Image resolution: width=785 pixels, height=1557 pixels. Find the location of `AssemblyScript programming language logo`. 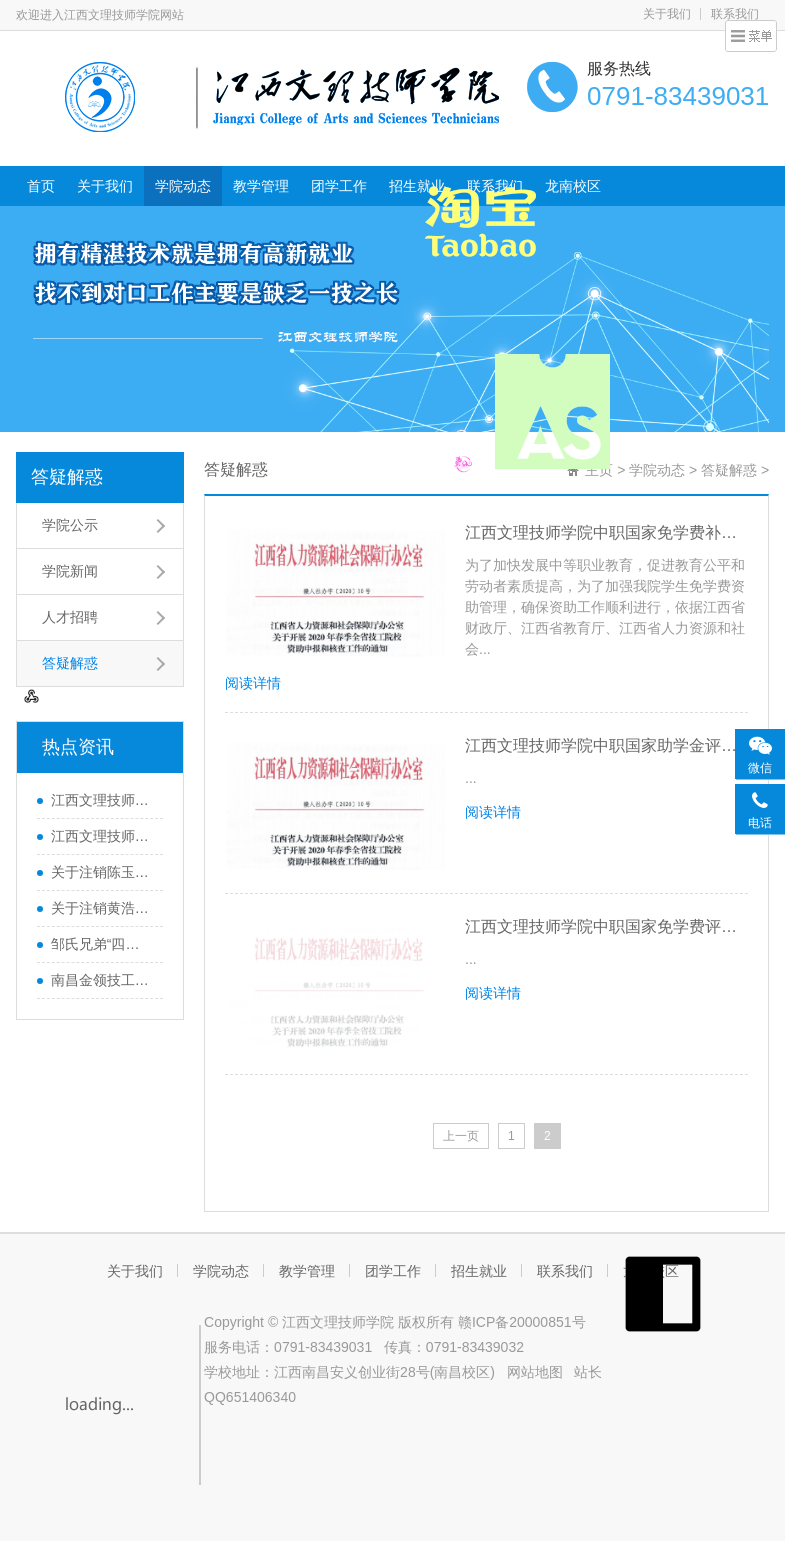

AssemblyScript programming language logo is located at coordinates (552, 411).